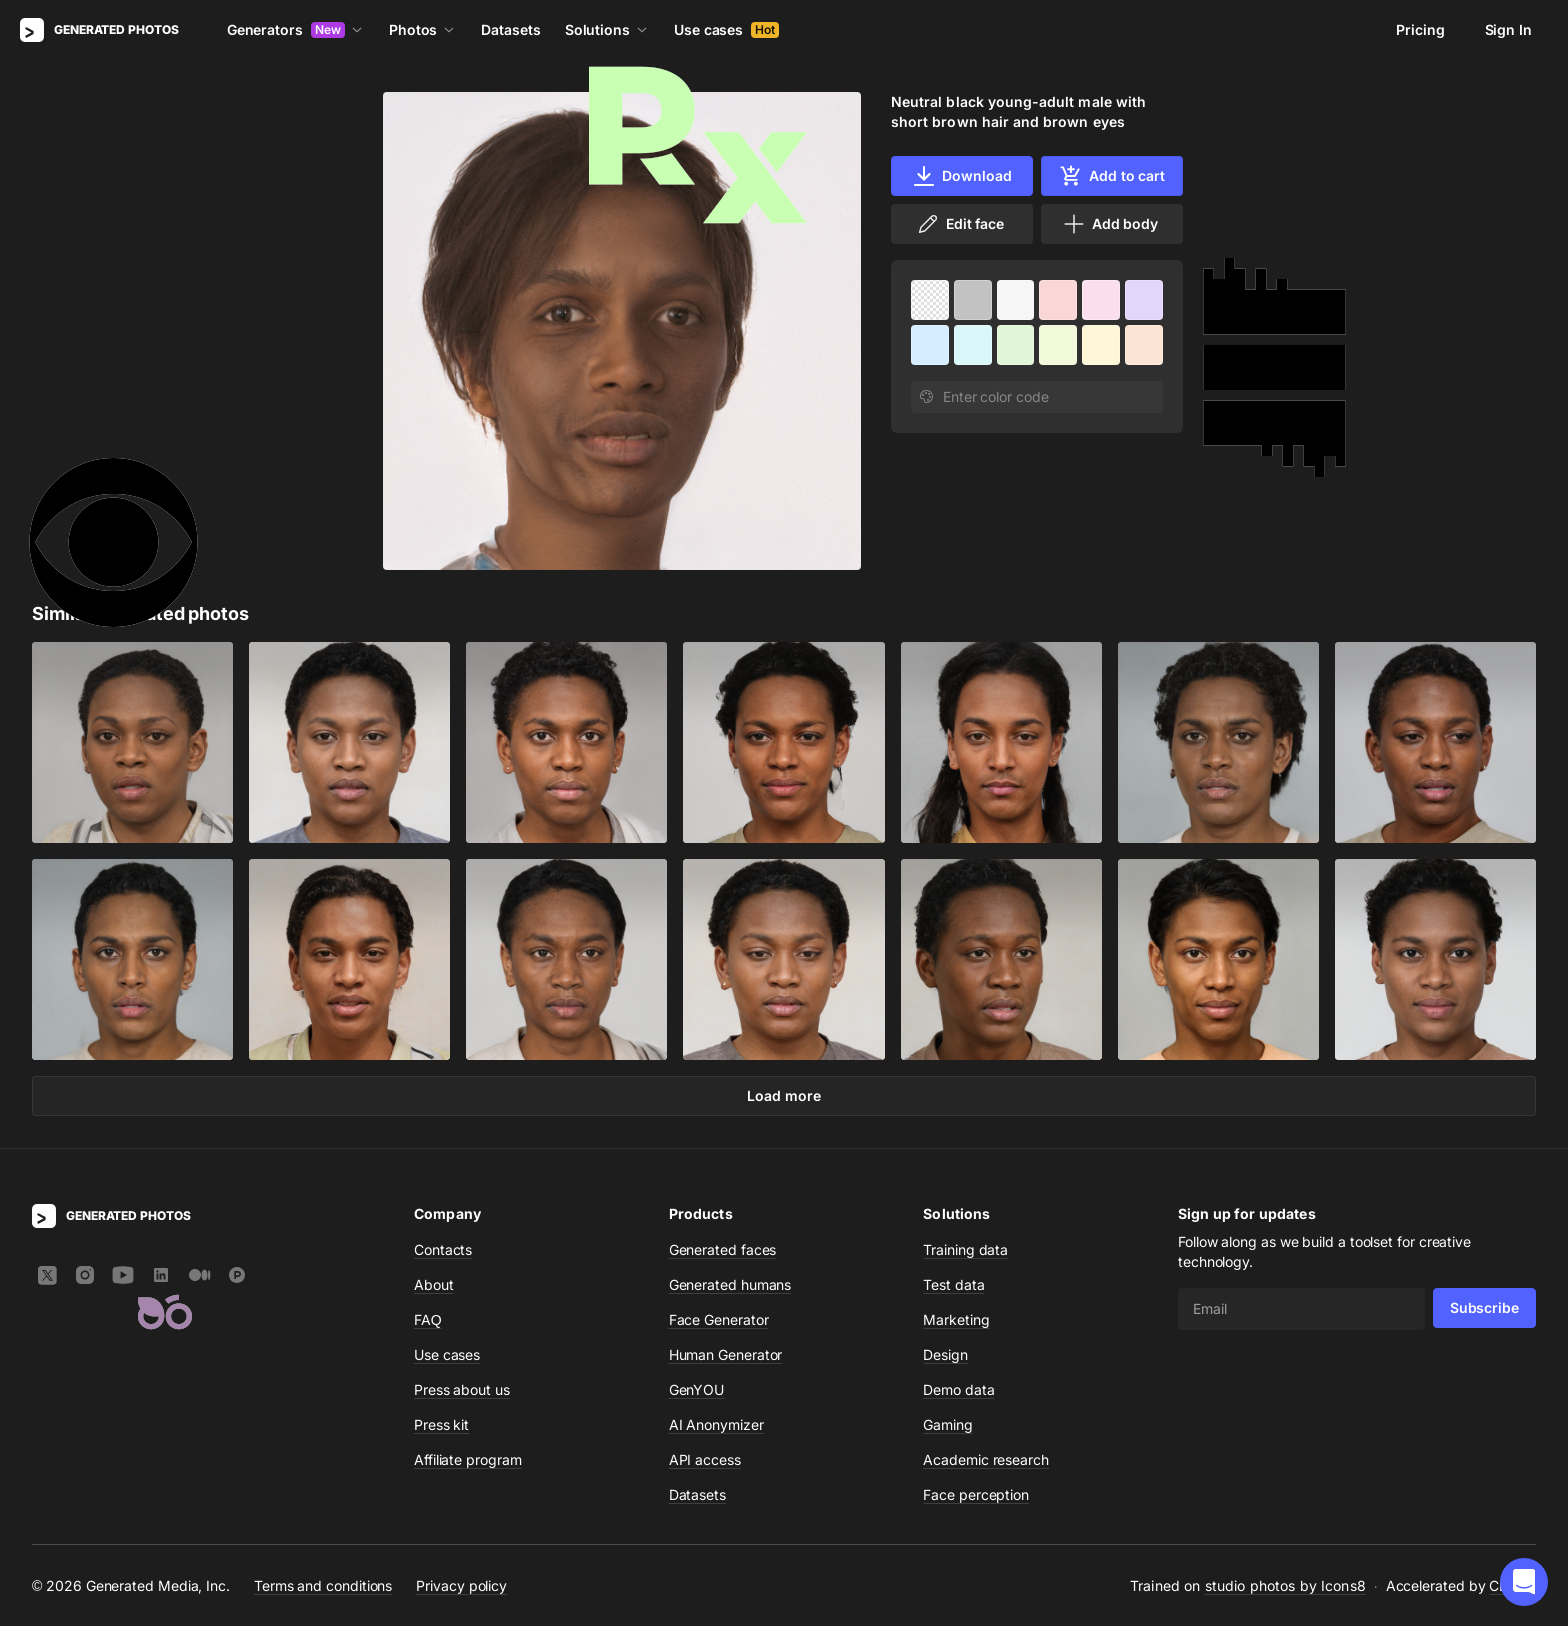 The width and height of the screenshot is (1568, 1626). I want to click on RxDB database logo, so click(1274, 367).